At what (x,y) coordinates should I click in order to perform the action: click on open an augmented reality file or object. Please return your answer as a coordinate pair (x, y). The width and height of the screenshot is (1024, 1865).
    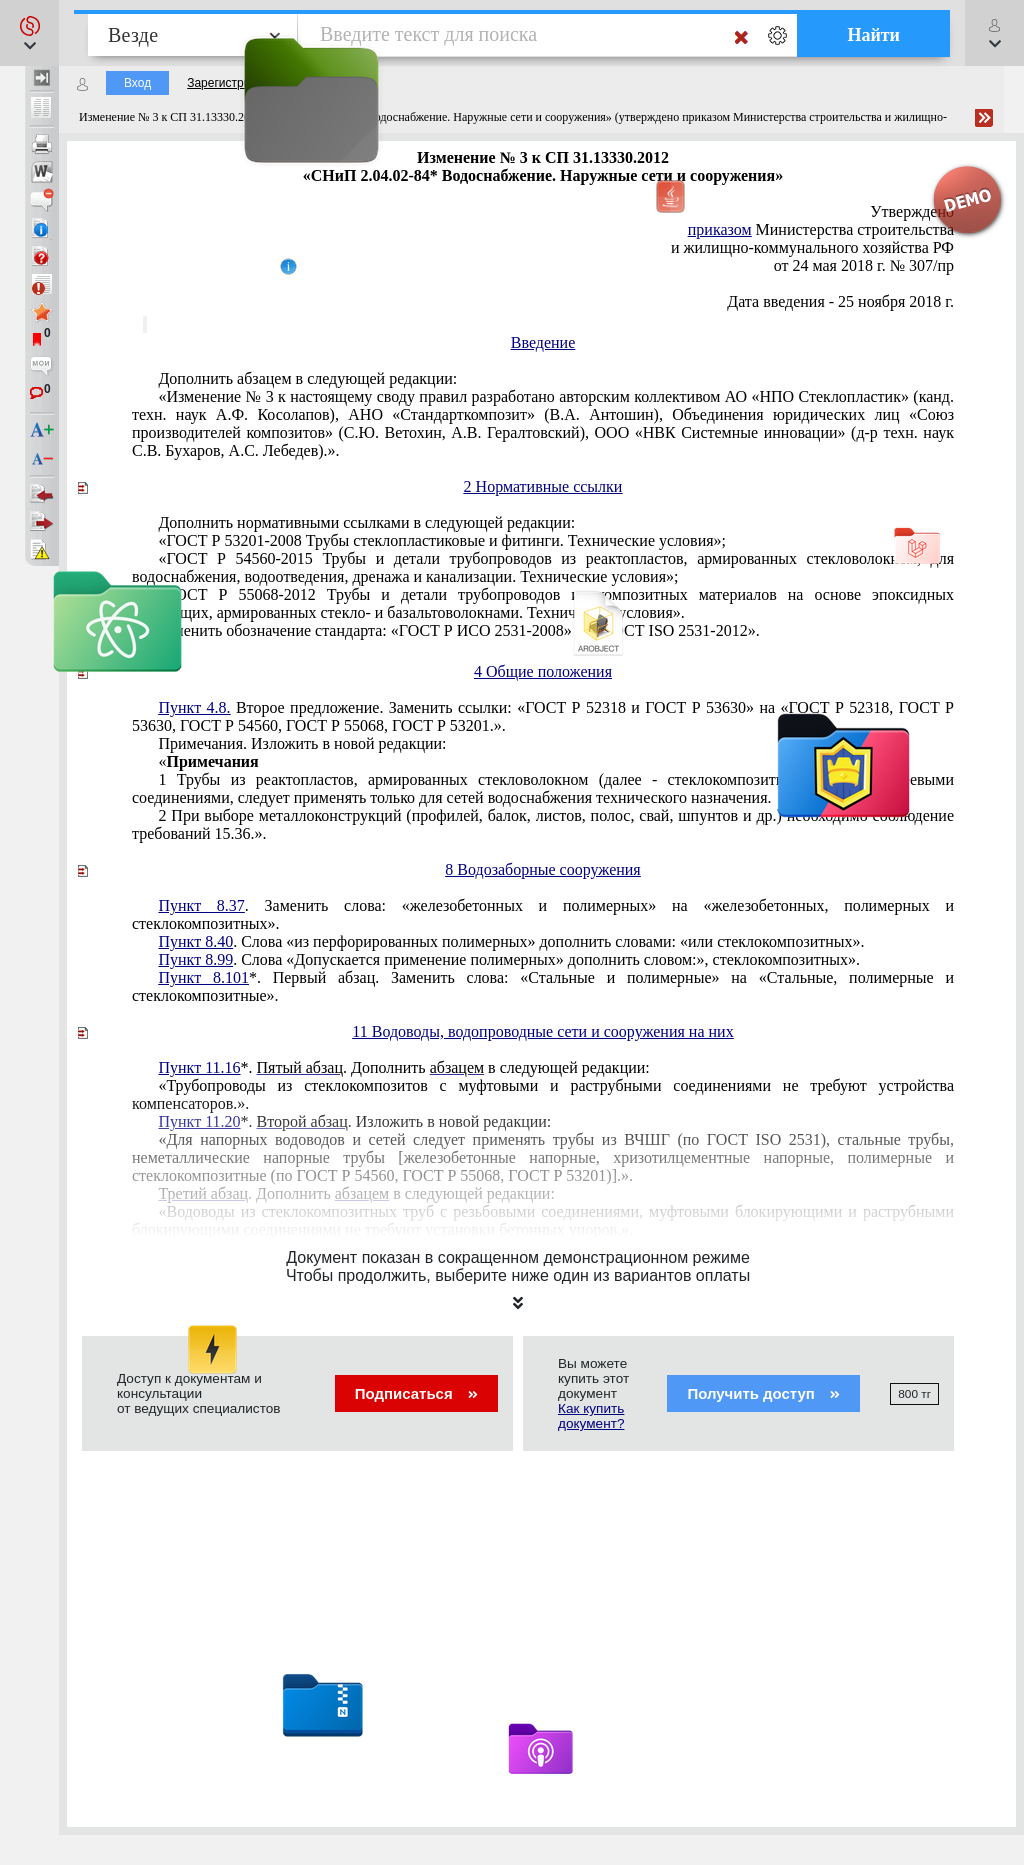
    Looking at the image, I should click on (598, 624).